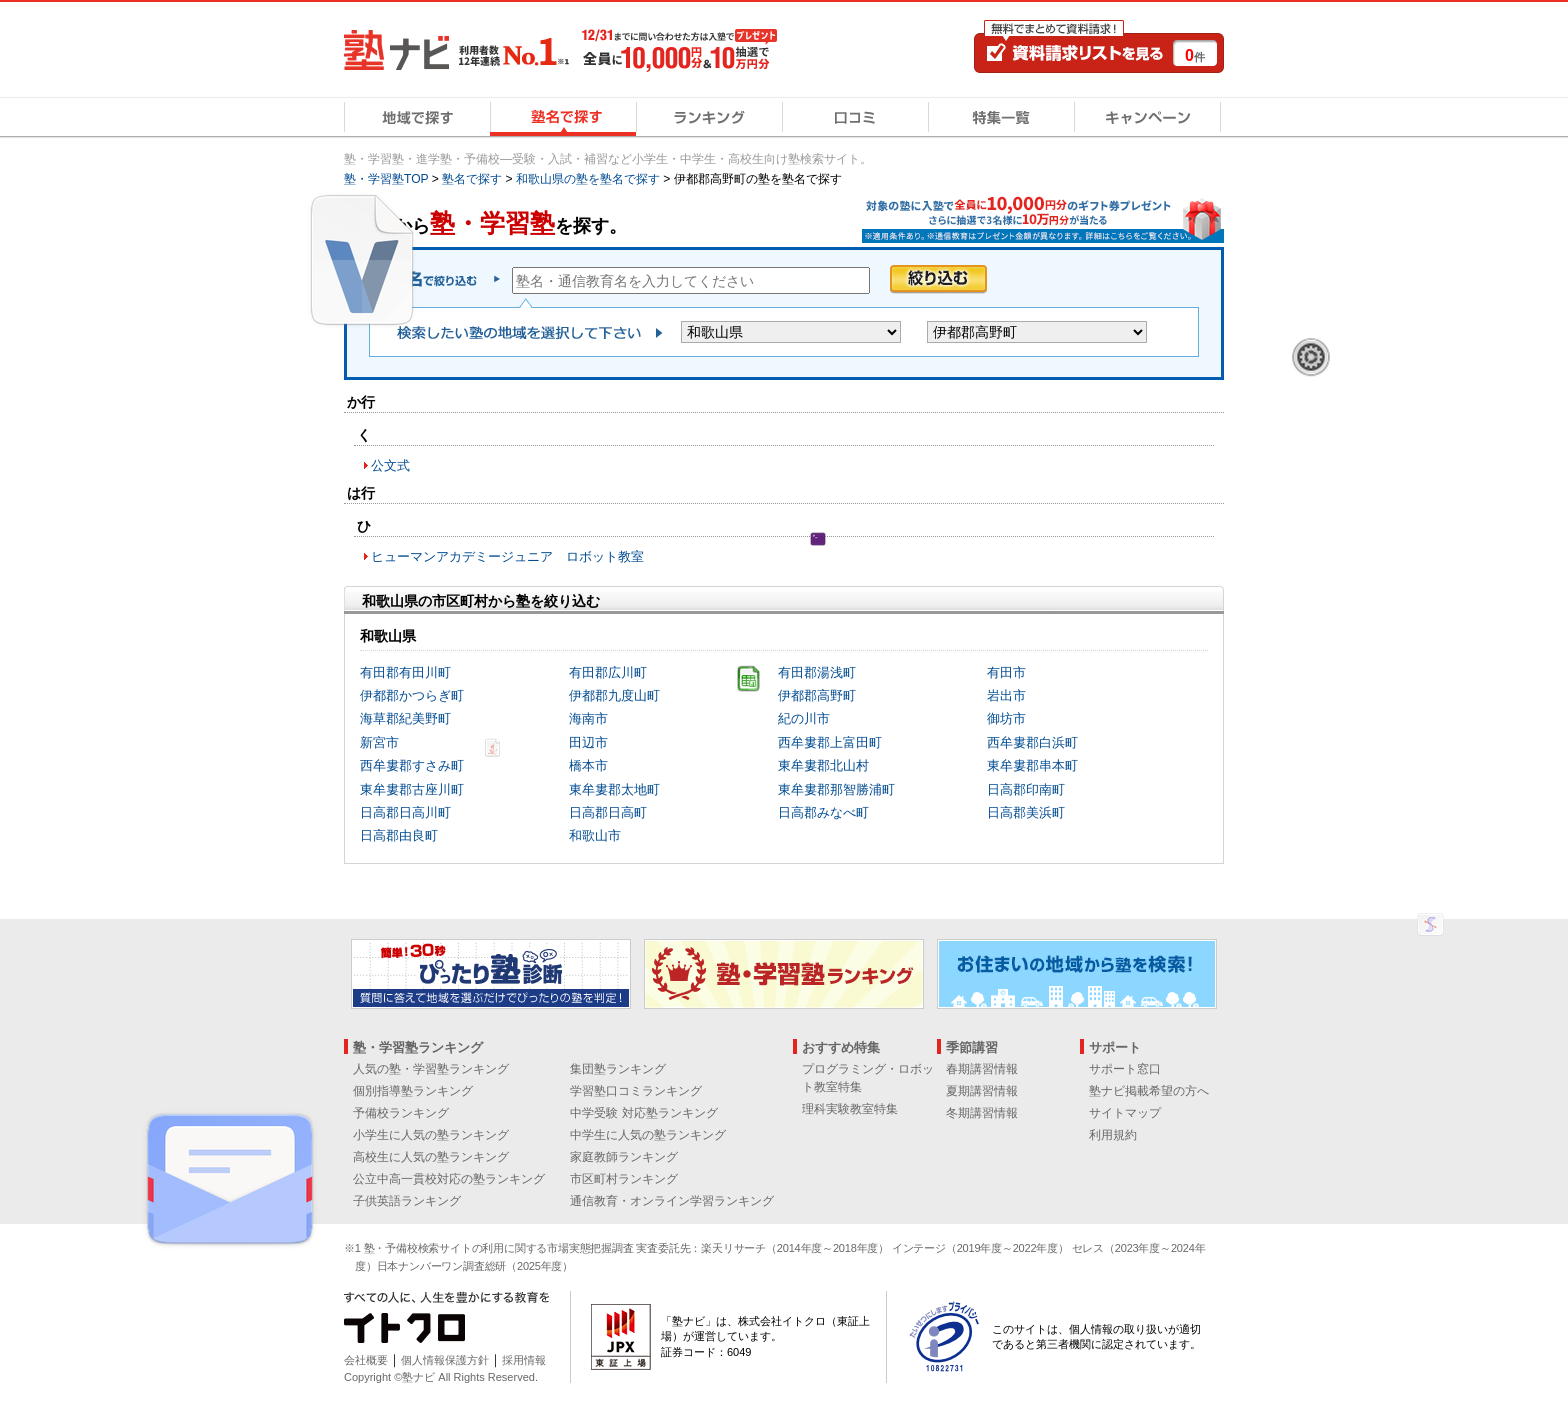  Describe the element at coordinates (362, 260) in the screenshot. I see `a v programming language source file` at that location.